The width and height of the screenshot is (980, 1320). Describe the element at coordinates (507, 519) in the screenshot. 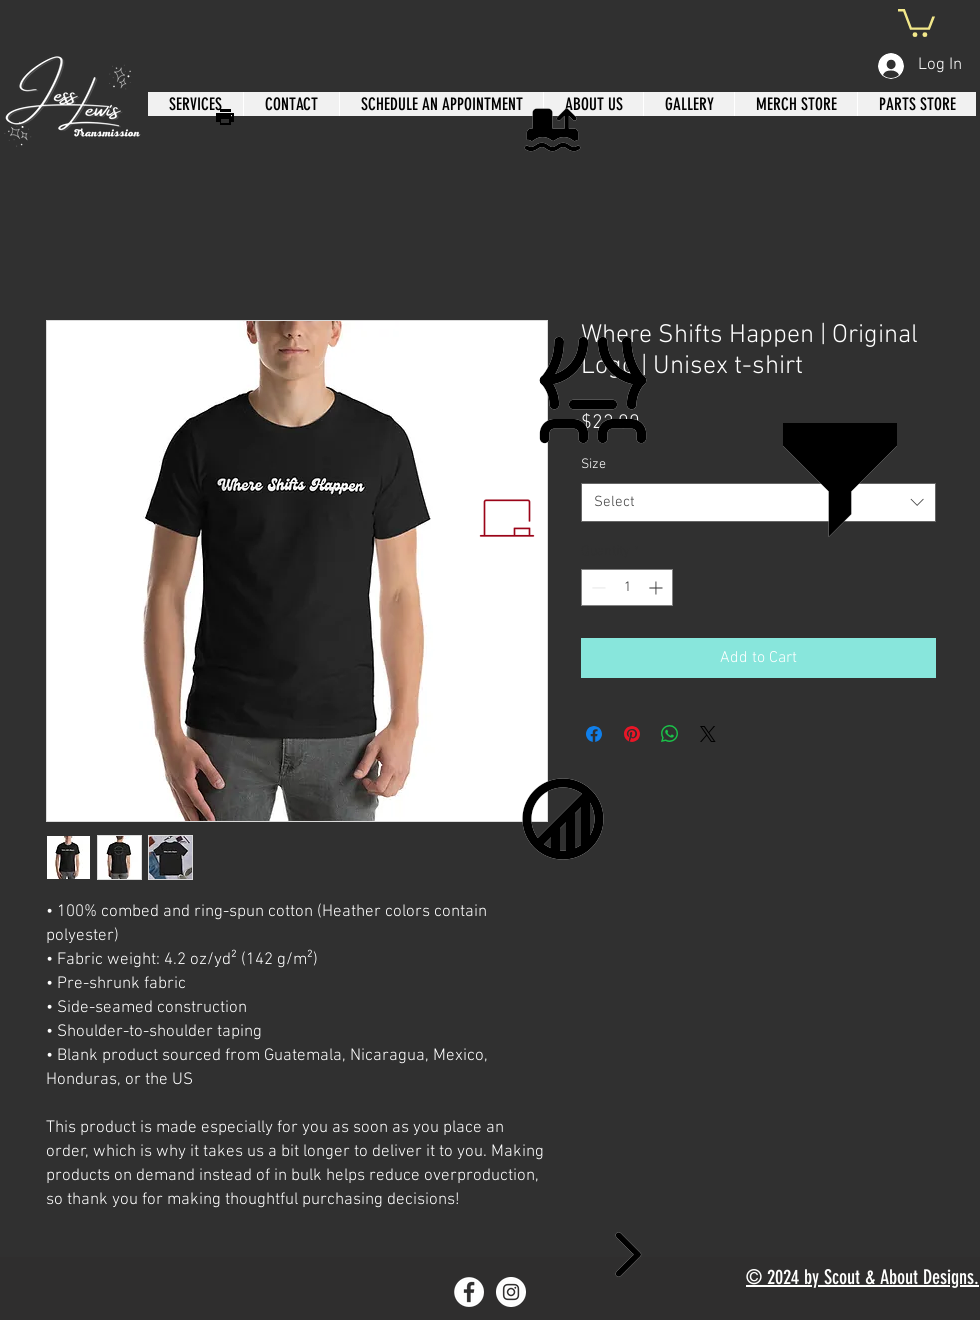

I see `access whiteboard or presentation mode` at that location.